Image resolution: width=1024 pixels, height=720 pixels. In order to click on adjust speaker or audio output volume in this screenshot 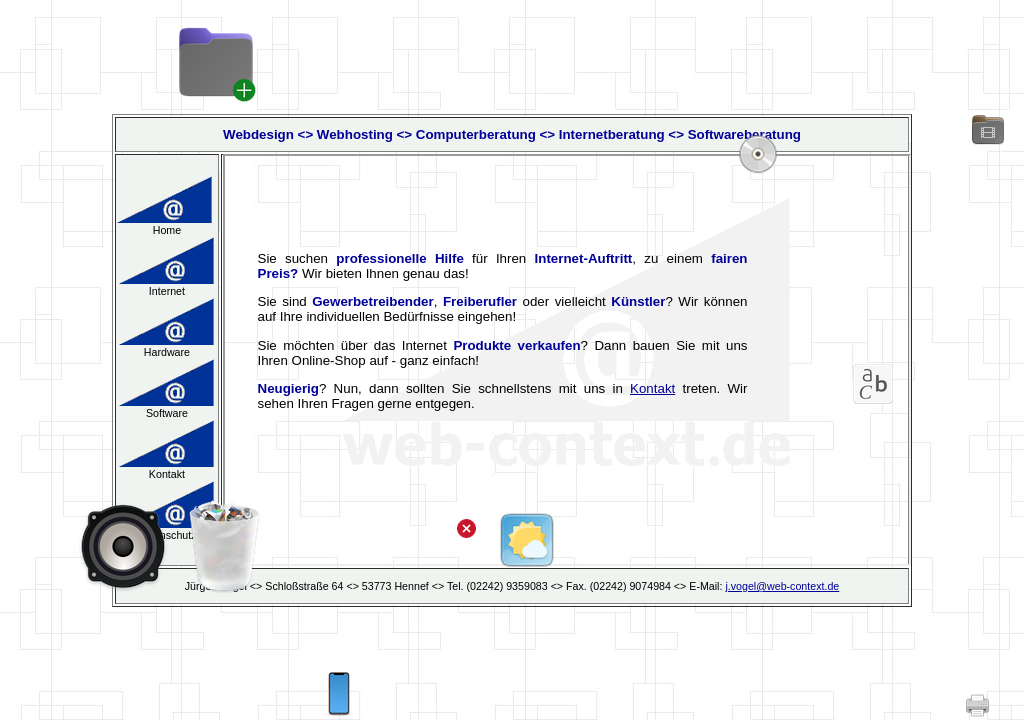, I will do `click(123, 546)`.